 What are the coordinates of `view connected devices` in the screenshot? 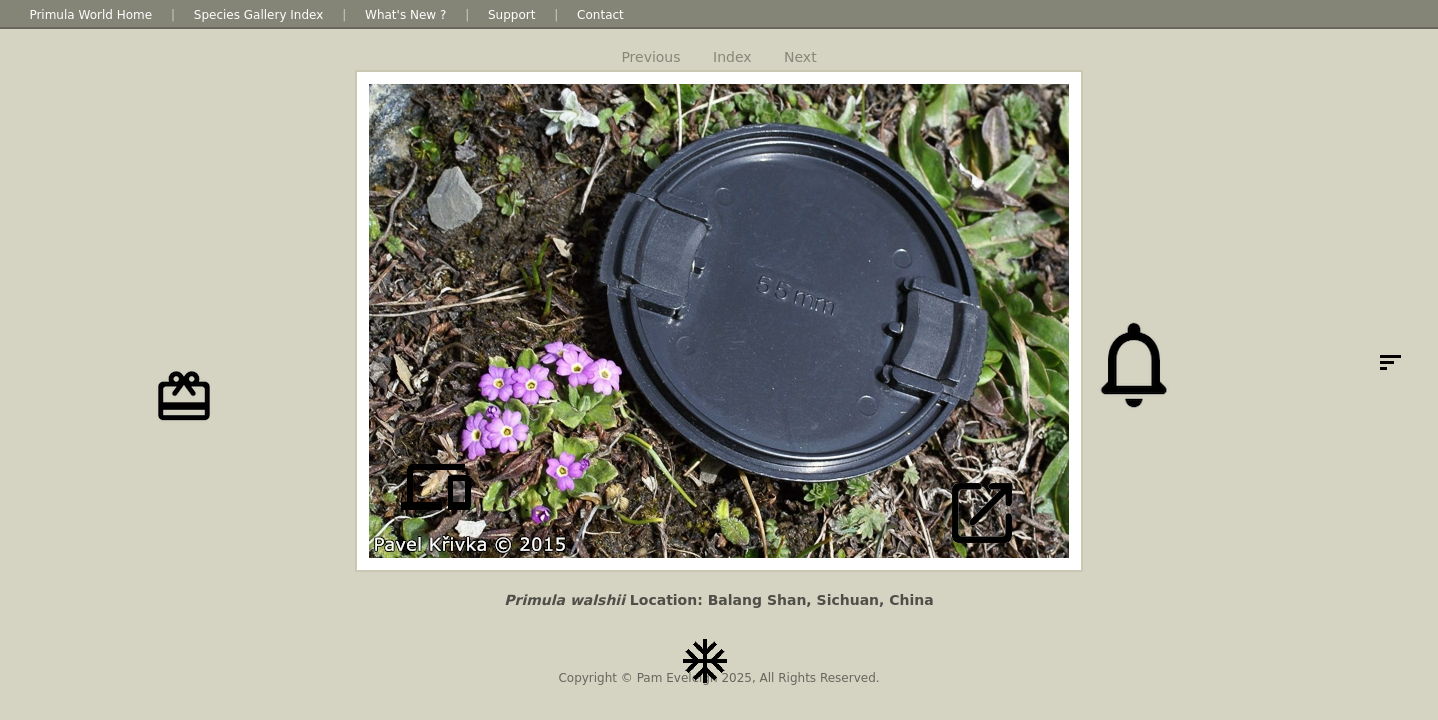 It's located at (436, 487).